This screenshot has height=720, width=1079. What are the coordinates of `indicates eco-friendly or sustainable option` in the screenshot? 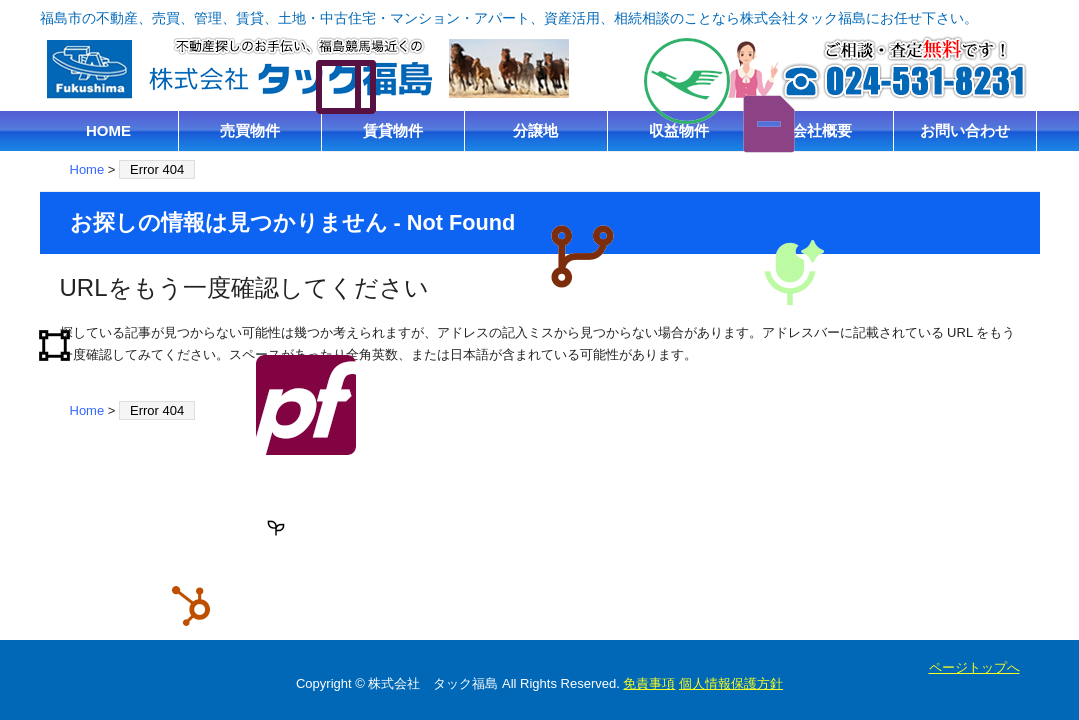 It's located at (276, 528).